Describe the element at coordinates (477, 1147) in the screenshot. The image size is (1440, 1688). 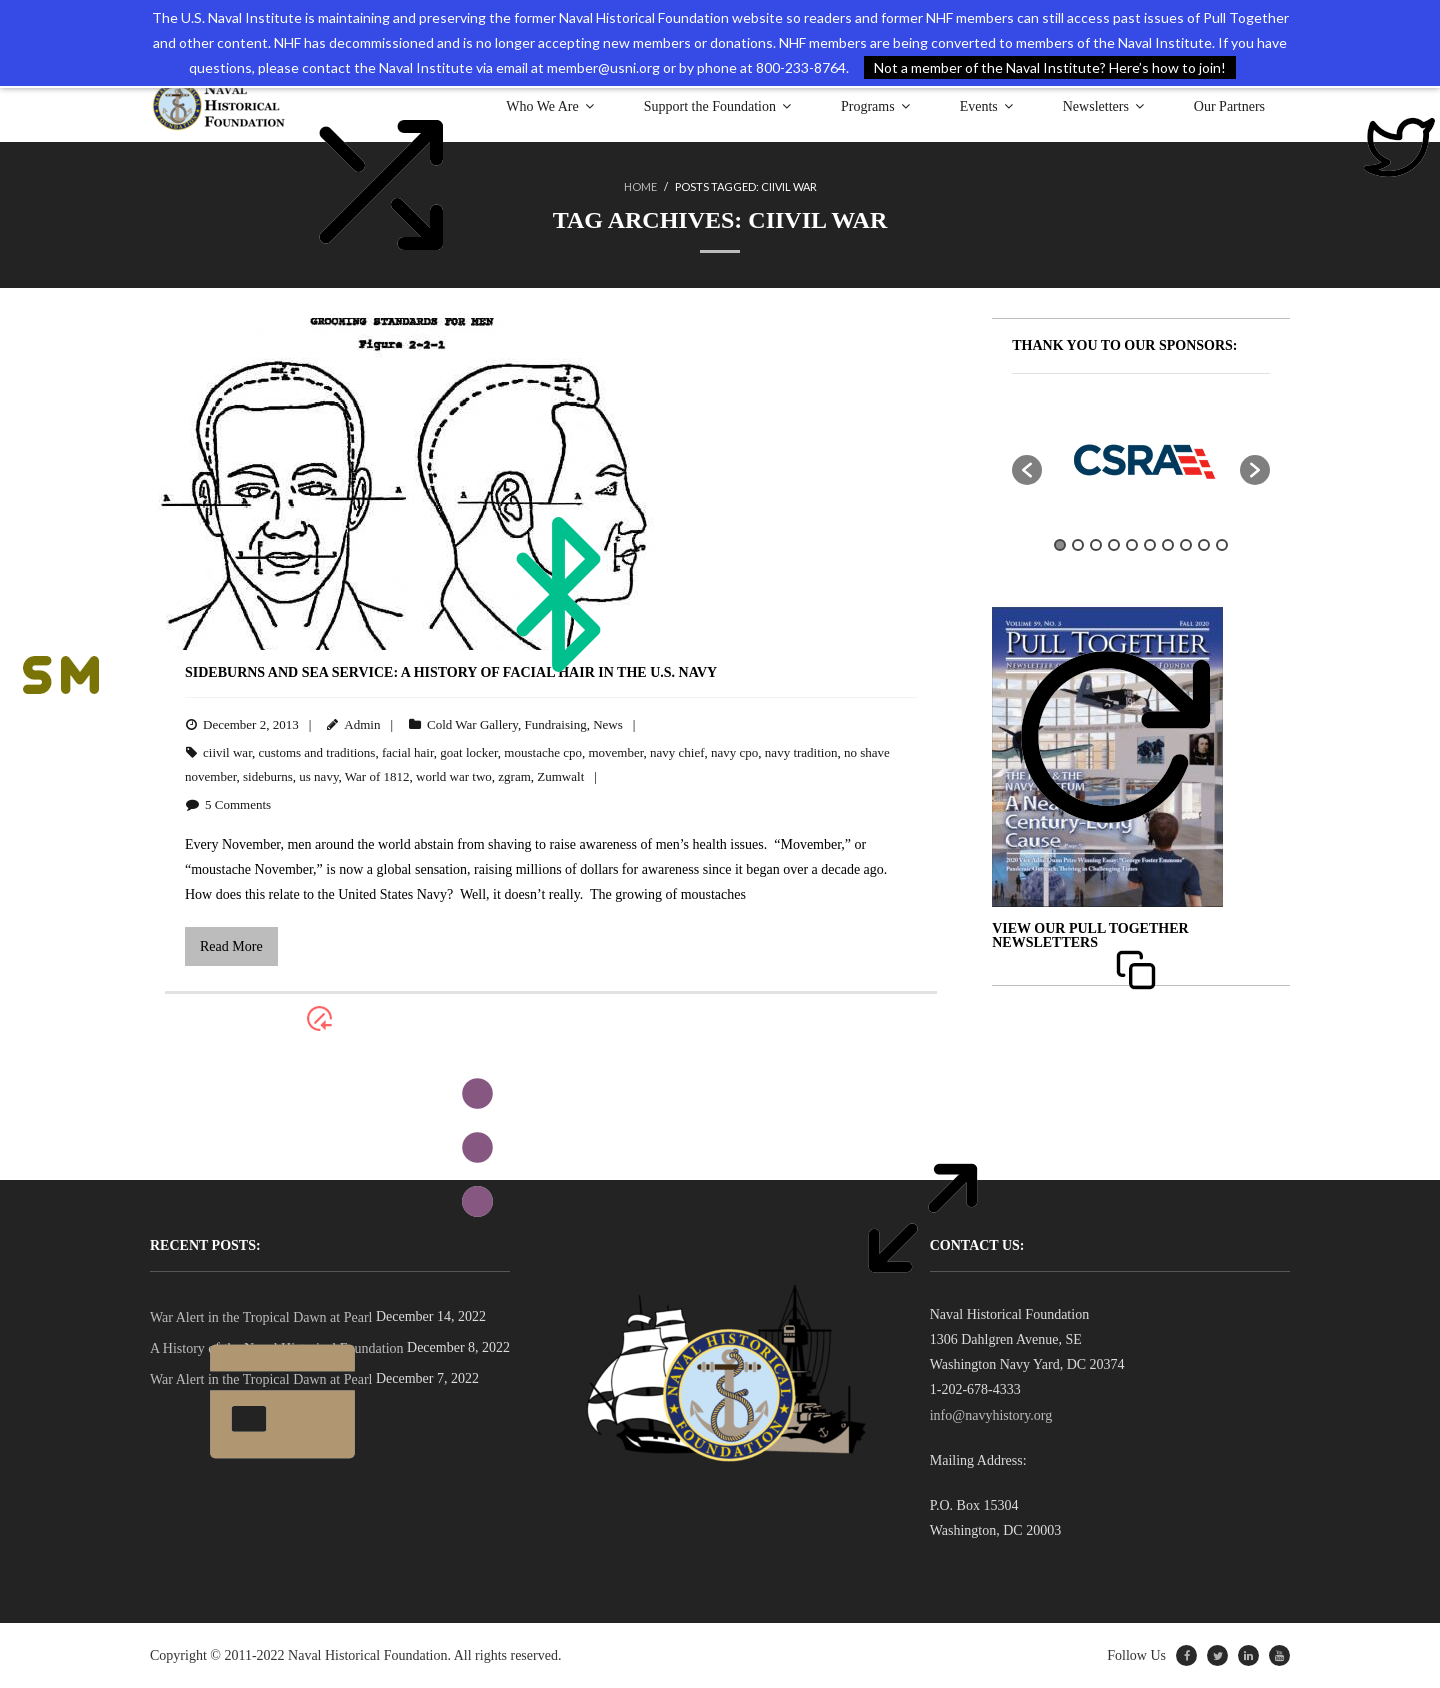
I see `open additional options menu` at that location.